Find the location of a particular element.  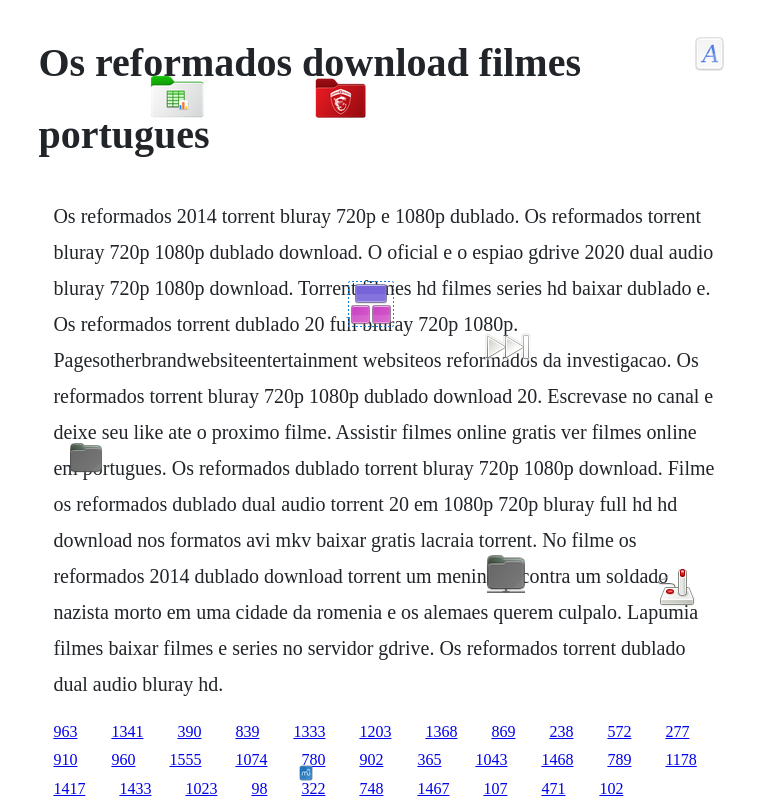

a TrueType font file is located at coordinates (709, 53).